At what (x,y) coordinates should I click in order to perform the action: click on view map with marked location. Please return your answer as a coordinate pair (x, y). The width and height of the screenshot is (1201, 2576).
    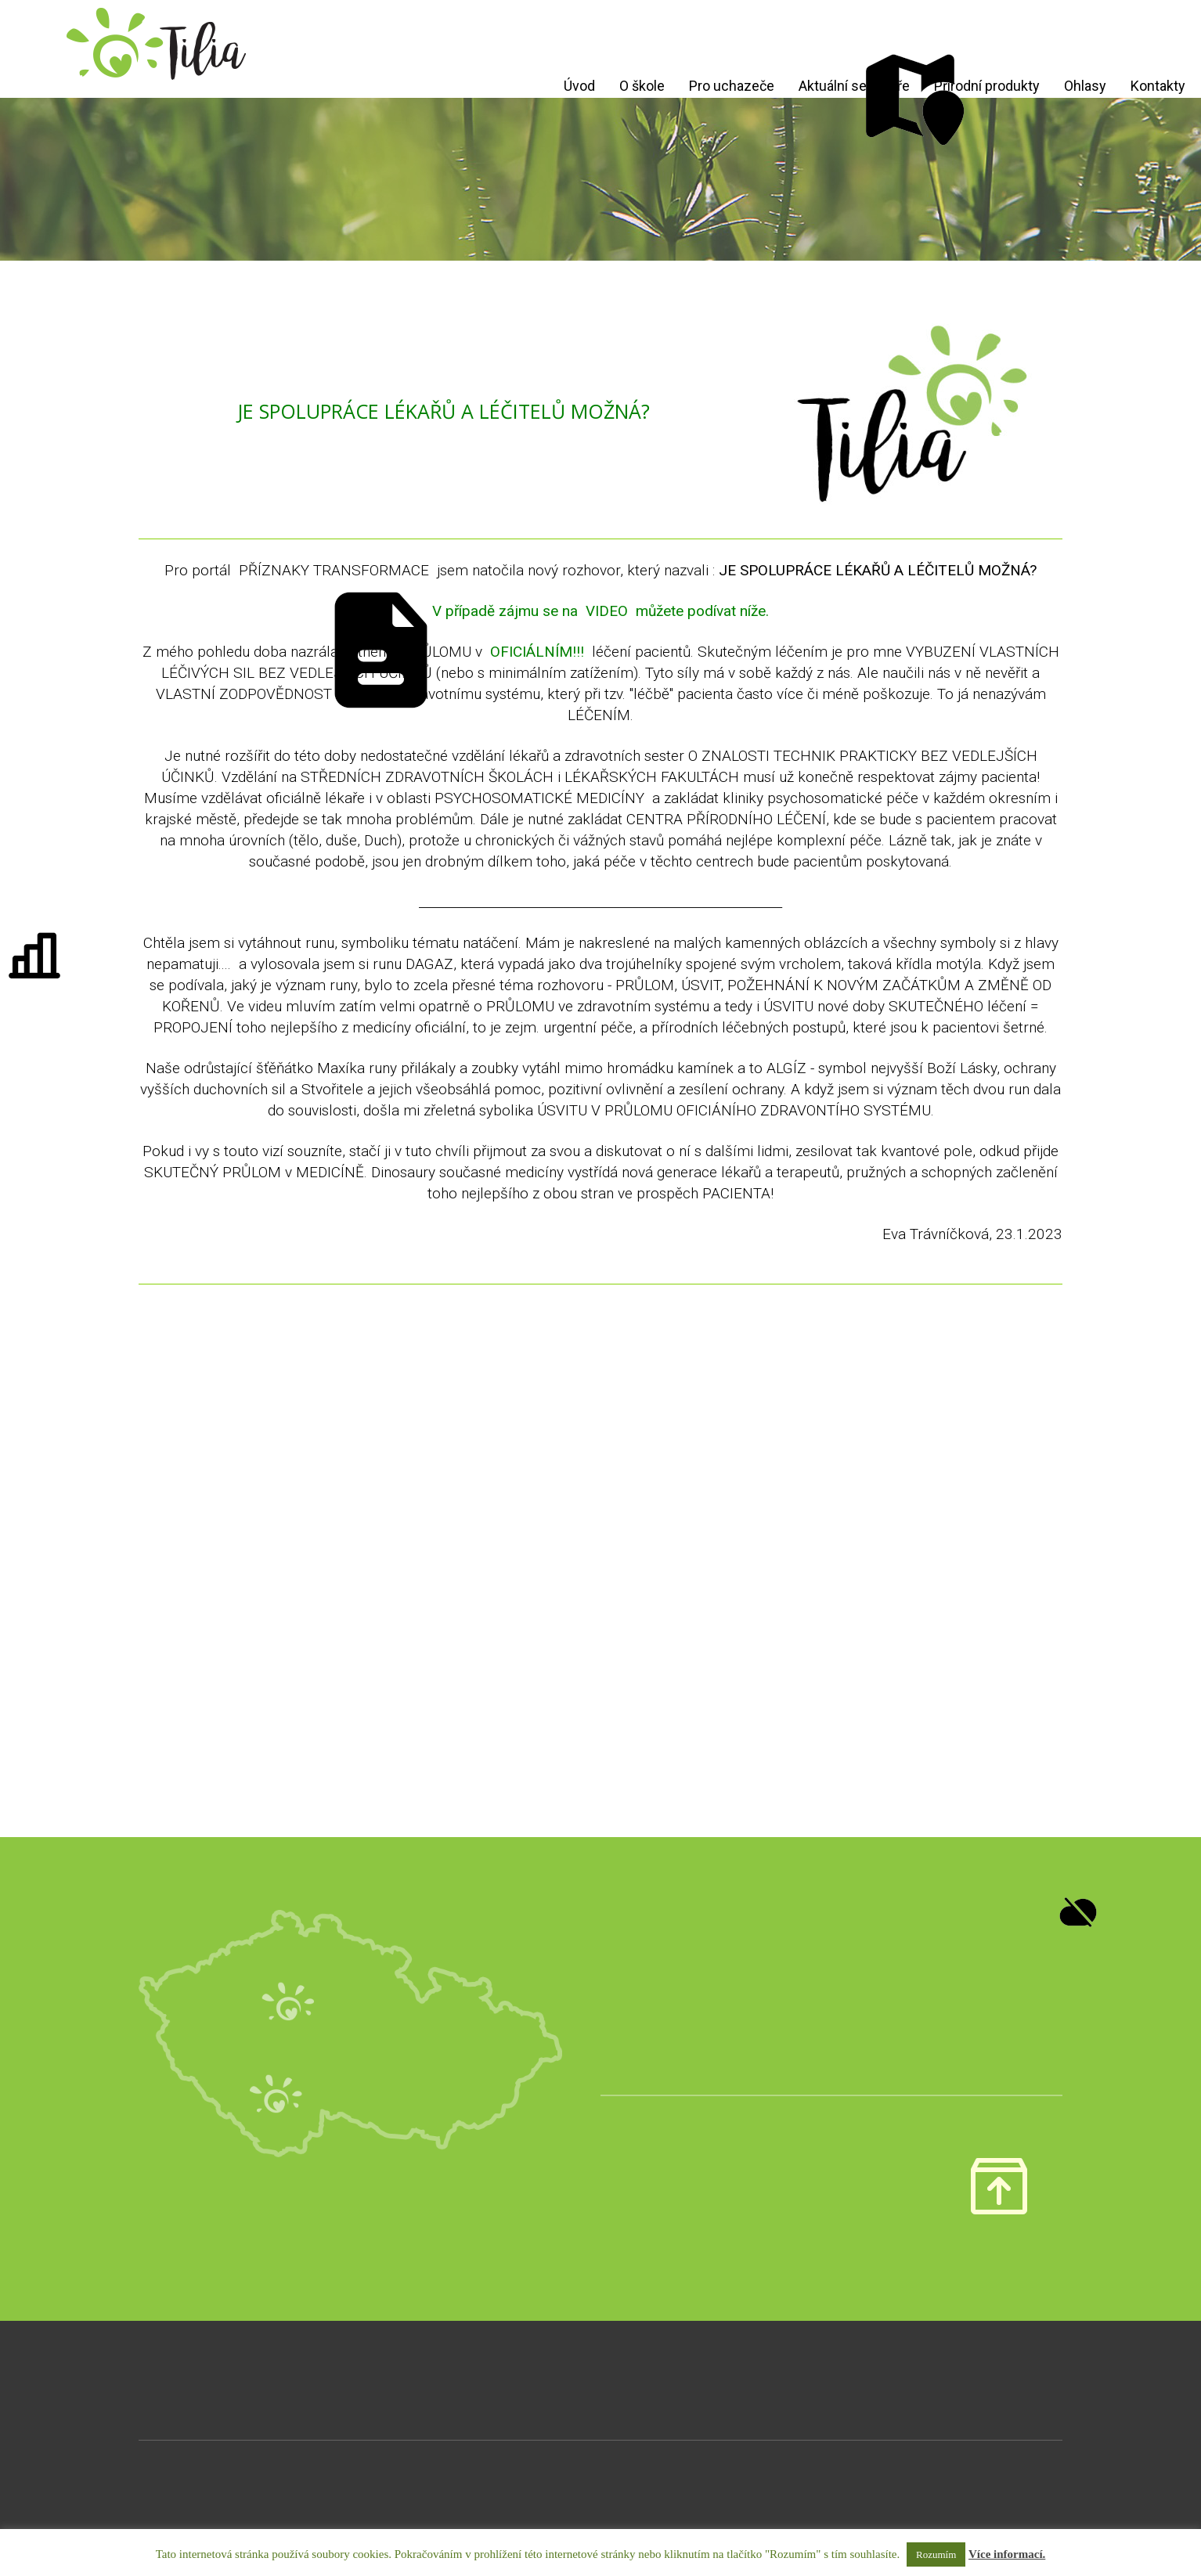
    Looking at the image, I should click on (910, 95).